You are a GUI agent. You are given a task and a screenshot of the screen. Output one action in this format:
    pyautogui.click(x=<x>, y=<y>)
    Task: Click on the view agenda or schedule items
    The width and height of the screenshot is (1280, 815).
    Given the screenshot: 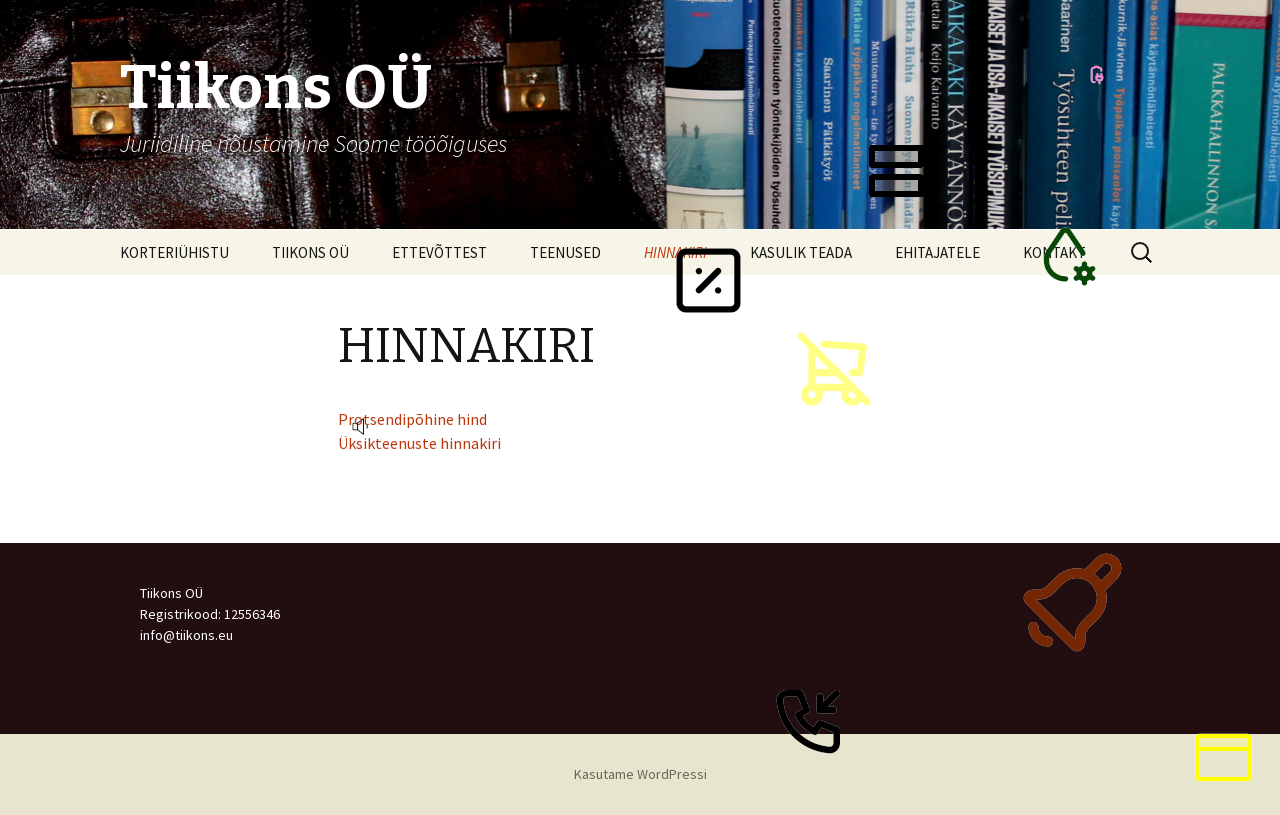 What is the action you would take?
    pyautogui.click(x=898, y=171)
    